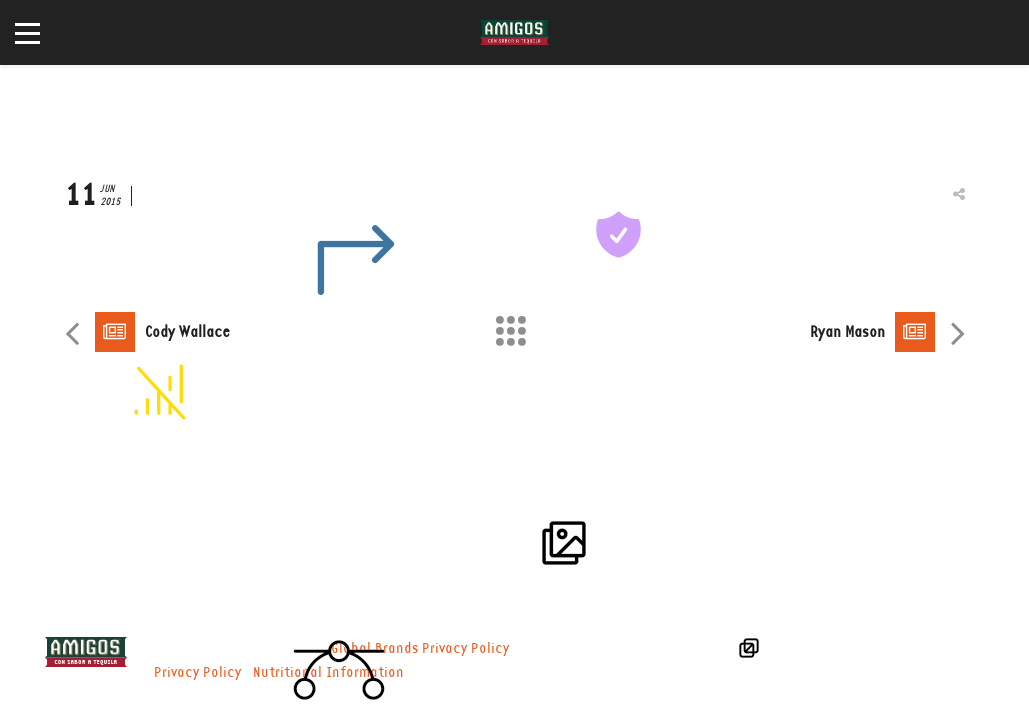 The height and width of the screenshot is (720, 1029). What do you see at coordinates (618, 234) in the screenshot?
I see `indicates verified or secure status` at bounding box center [618, 234].